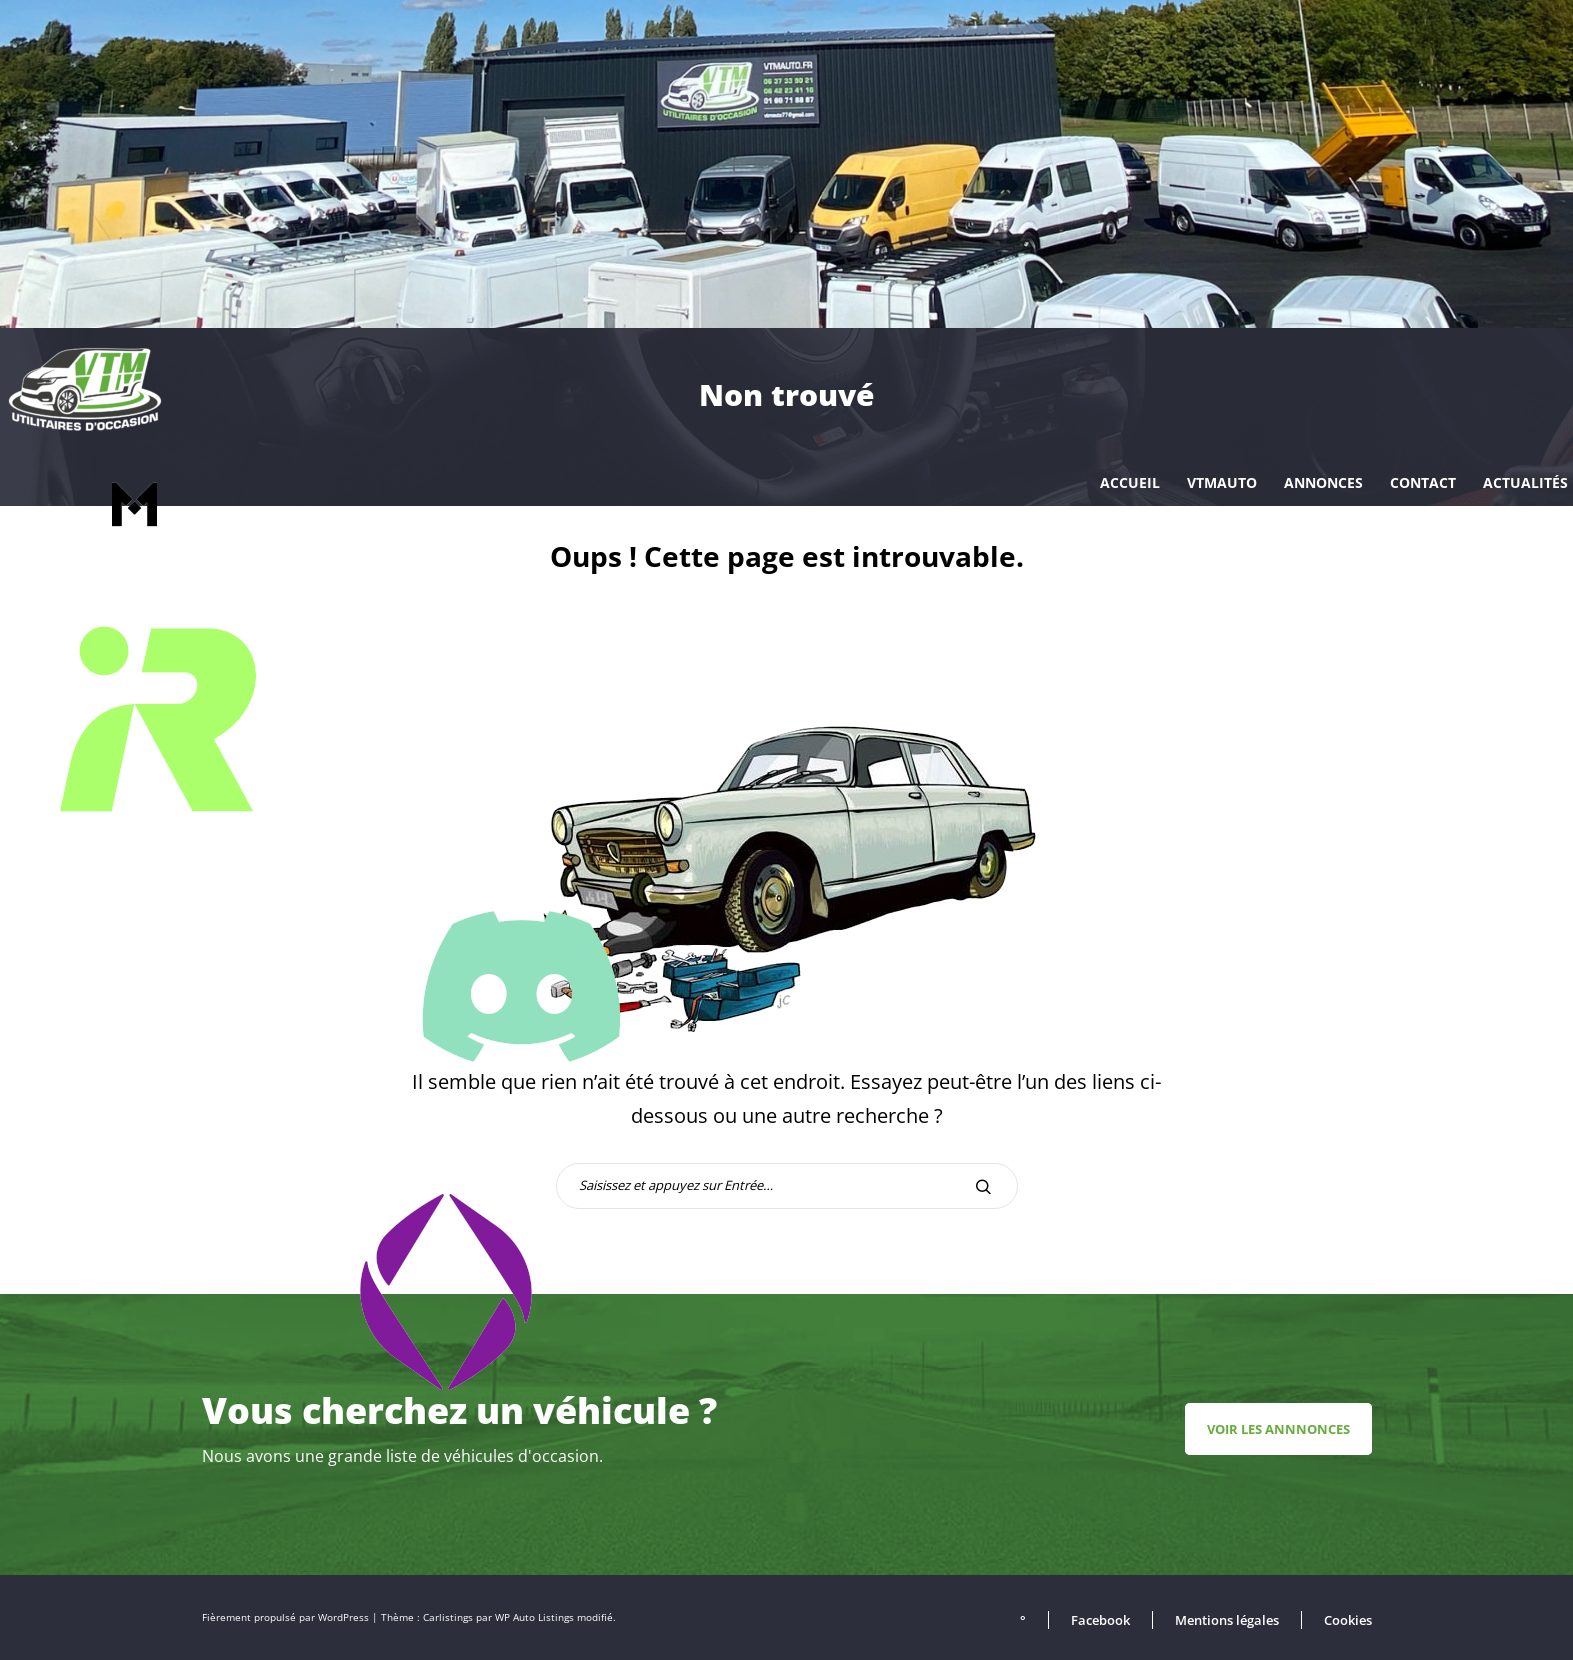  I want to click on open Discord app, so click(521, 986).